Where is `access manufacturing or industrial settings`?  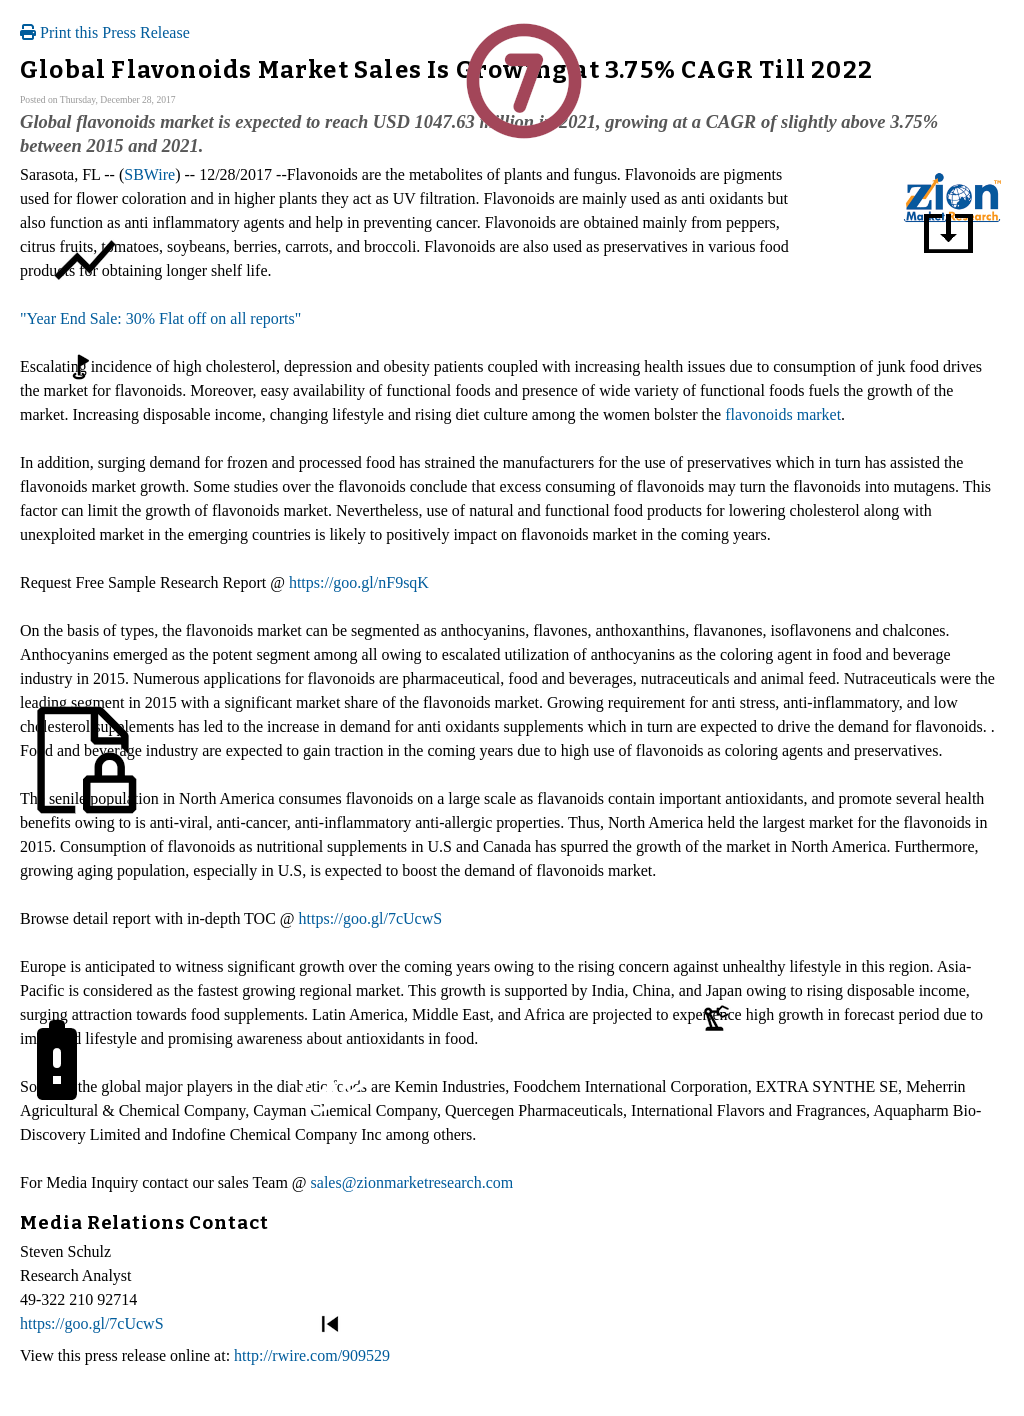
access manufacturing or industrial settings is located at coordinates (716, 1018).